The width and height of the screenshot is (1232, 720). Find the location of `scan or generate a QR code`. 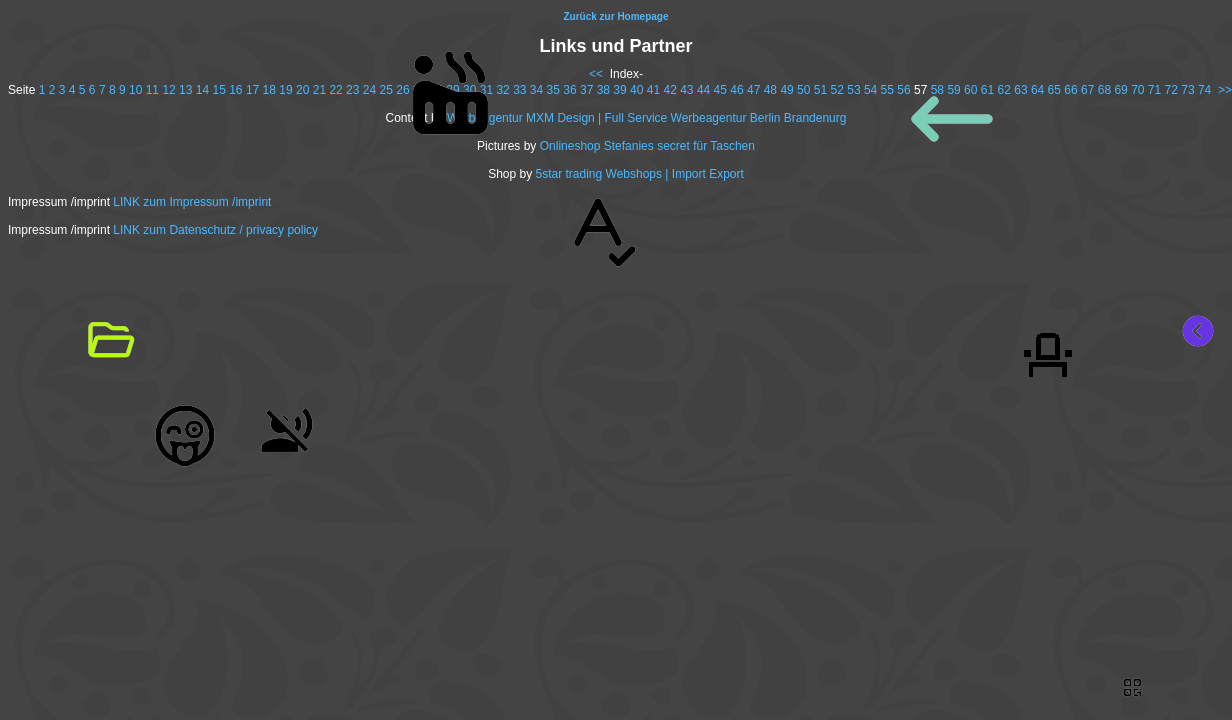

scan or generate a QR code is located at coordinates (1132, 687).